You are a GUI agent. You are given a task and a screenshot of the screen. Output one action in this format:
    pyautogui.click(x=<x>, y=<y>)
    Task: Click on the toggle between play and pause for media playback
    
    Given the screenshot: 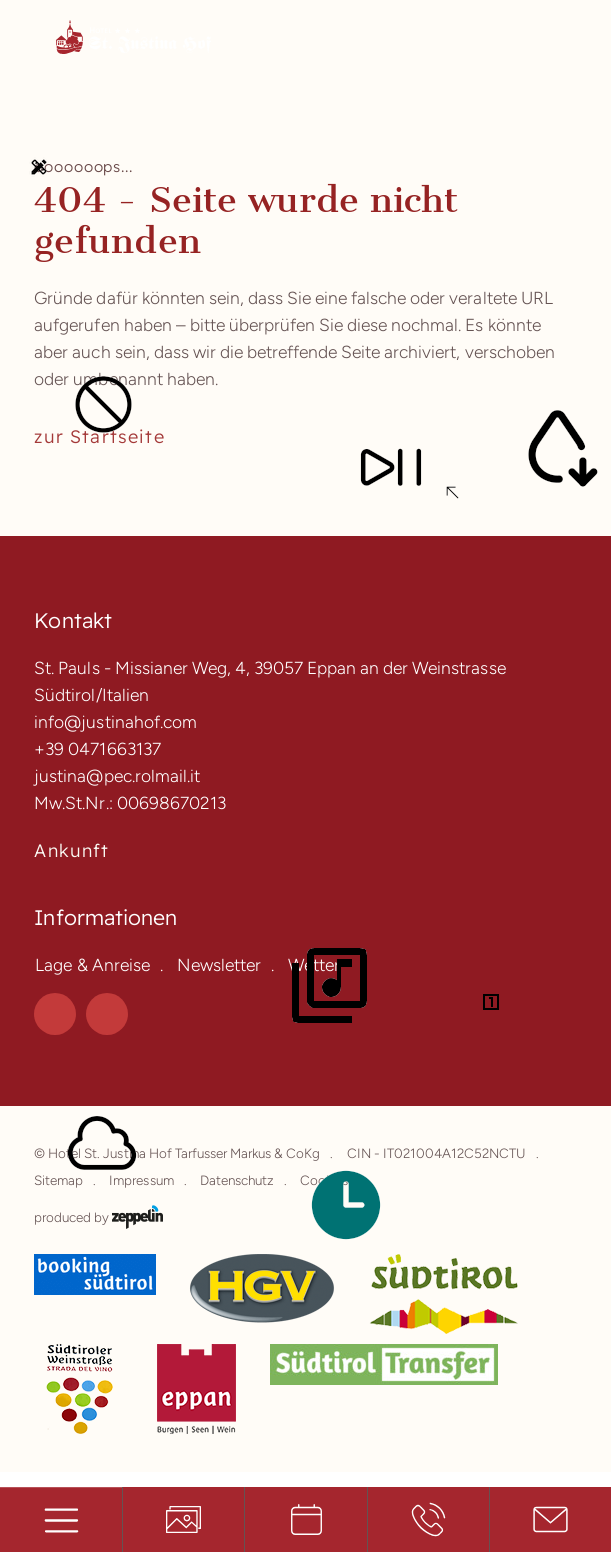 What is the action you would take?
    pyautogui.click(x=391, y=465)
    